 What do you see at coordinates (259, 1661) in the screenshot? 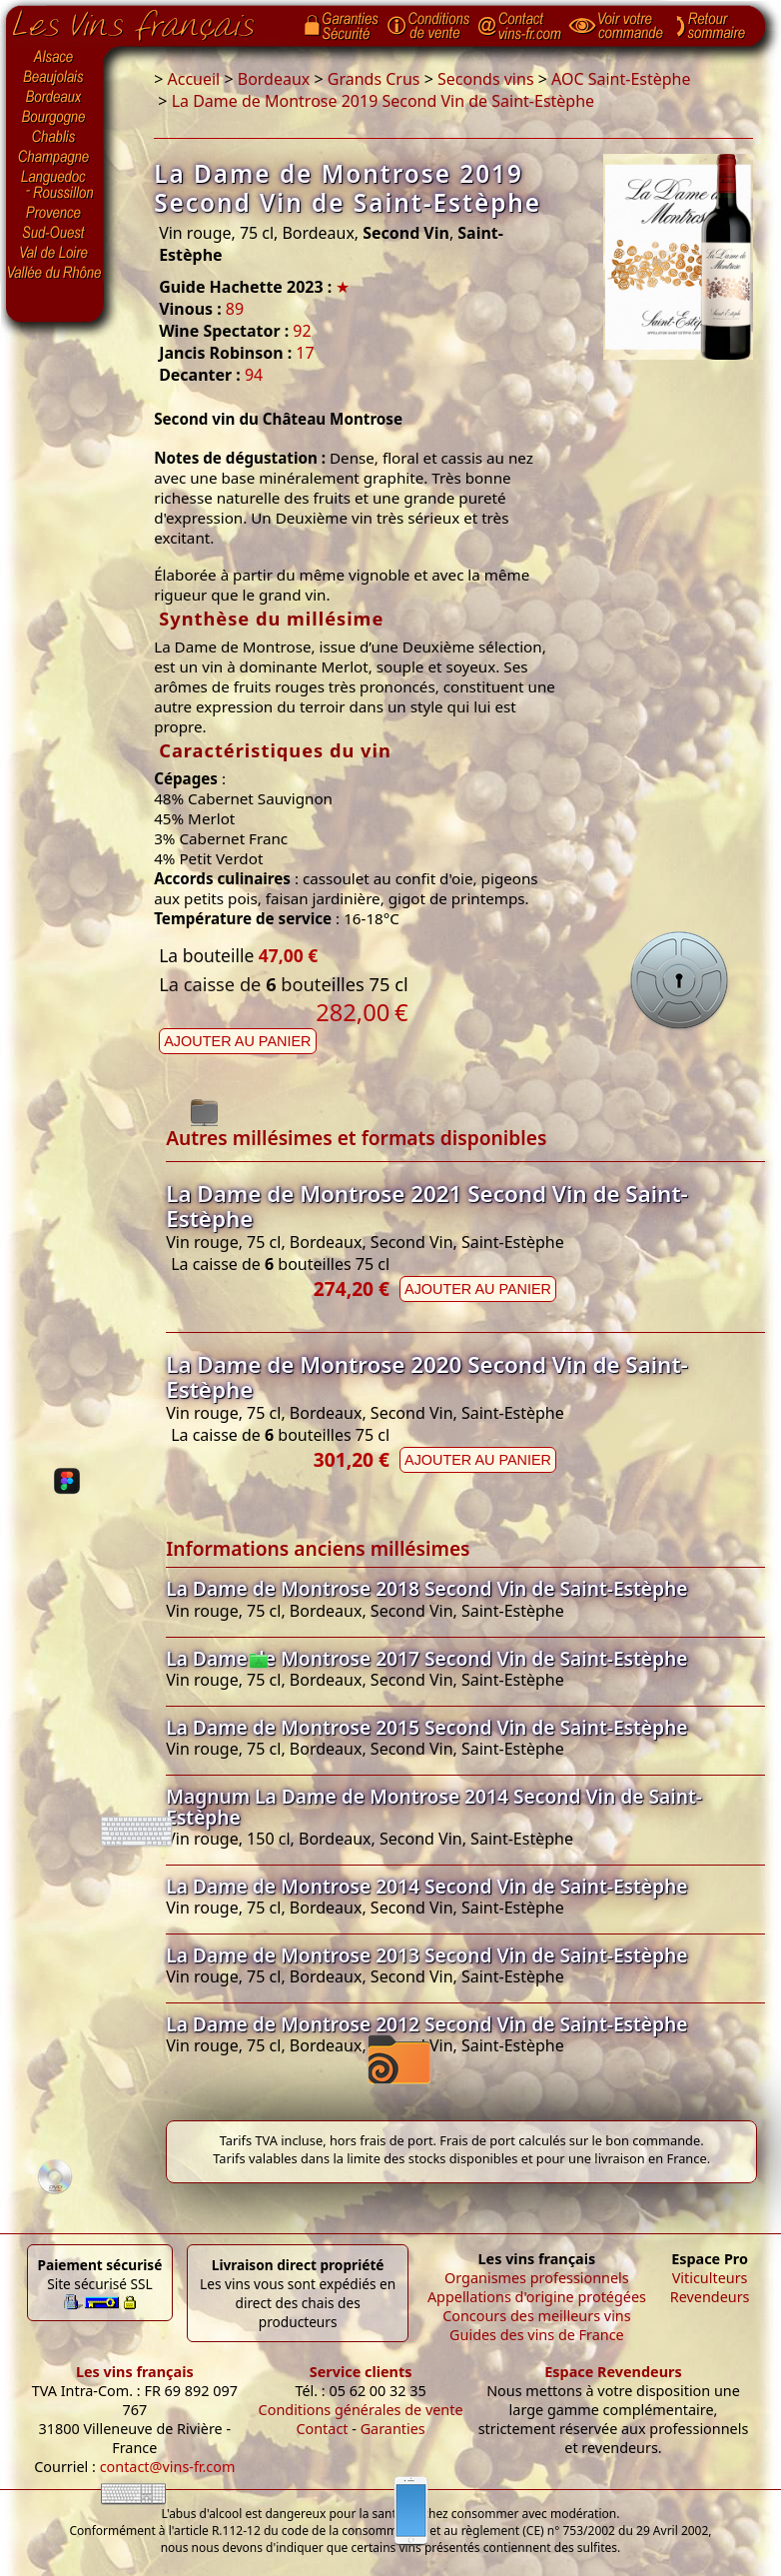
I see `open templates folder` at bounding box center [259, 1661].